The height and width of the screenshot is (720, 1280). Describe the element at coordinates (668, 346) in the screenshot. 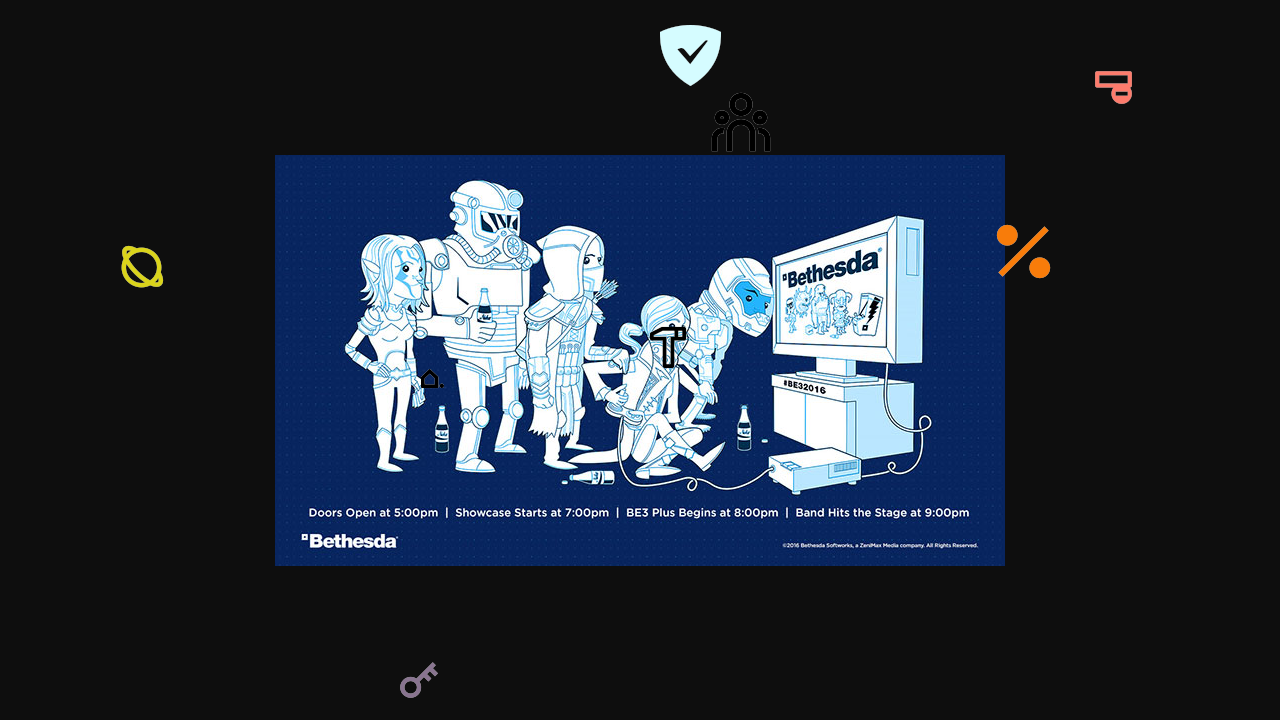

I see `access design or building tools` at that location.